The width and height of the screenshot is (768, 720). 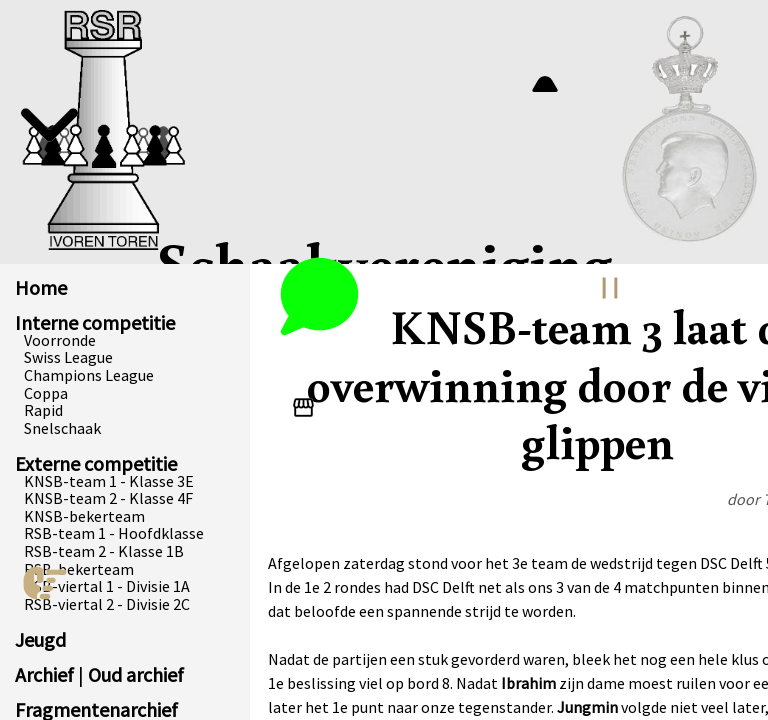 I want to click on indicates a mound or hill terrain feature, so click(x=545, y=84).